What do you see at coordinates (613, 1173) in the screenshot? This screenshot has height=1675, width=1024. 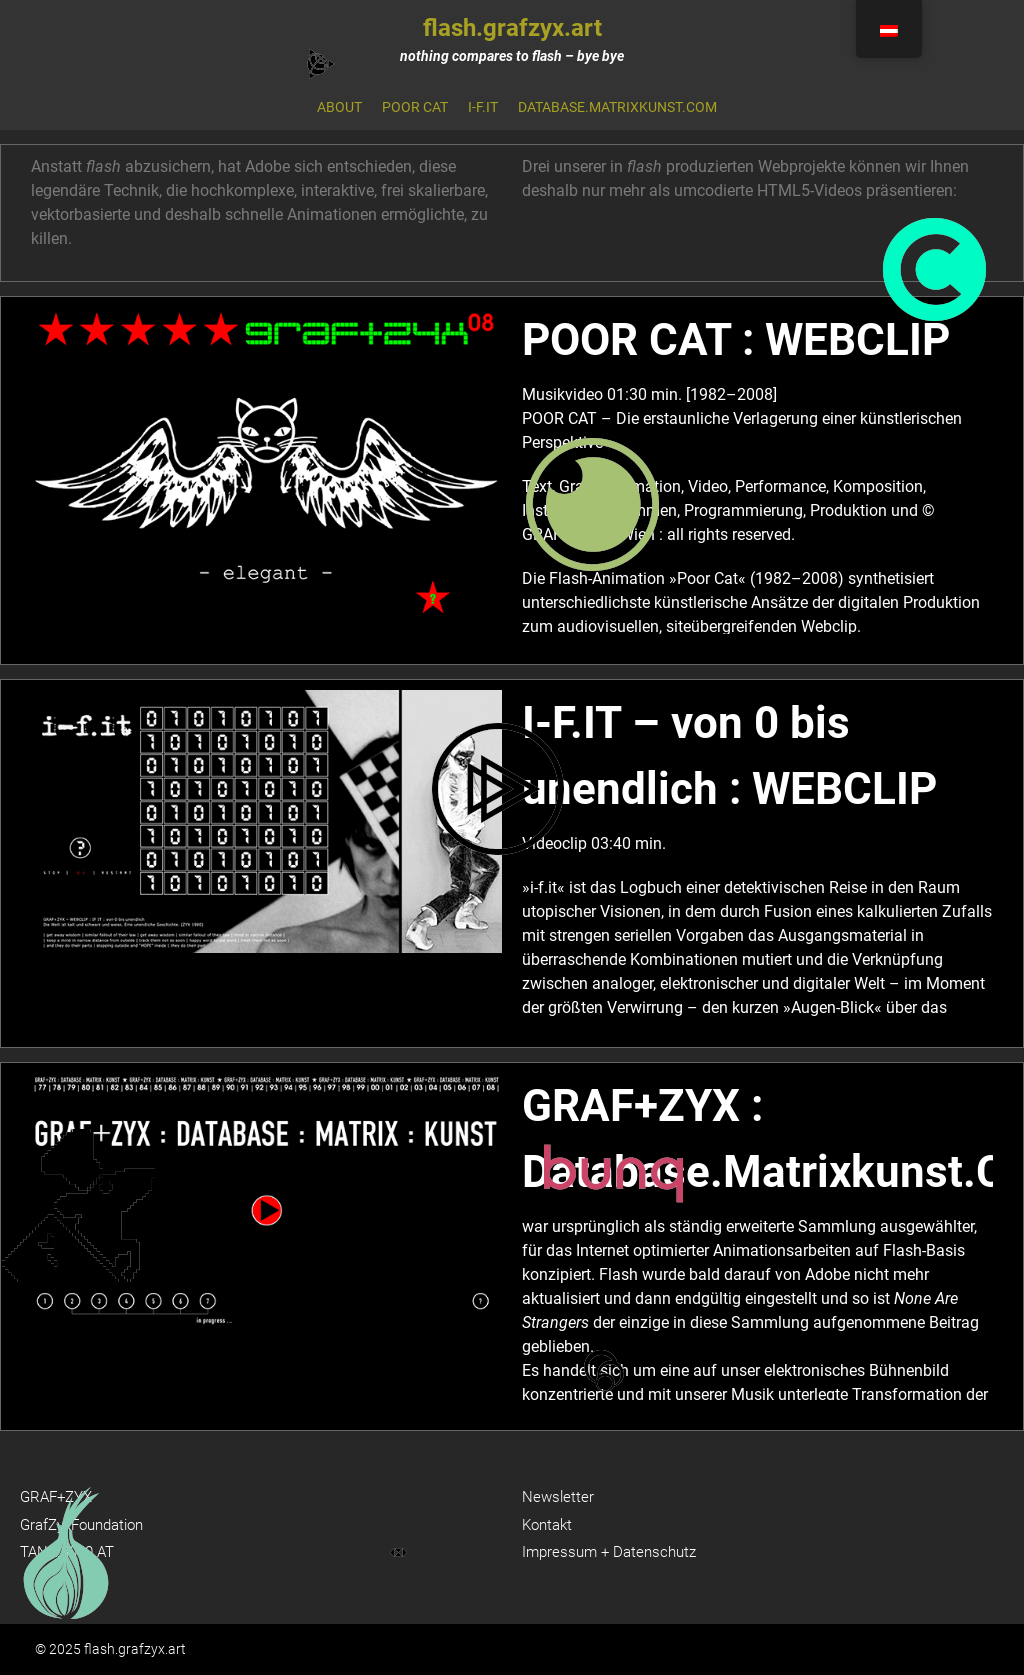 I see `open the bunq banking app` at bounding box center [613, 1173].